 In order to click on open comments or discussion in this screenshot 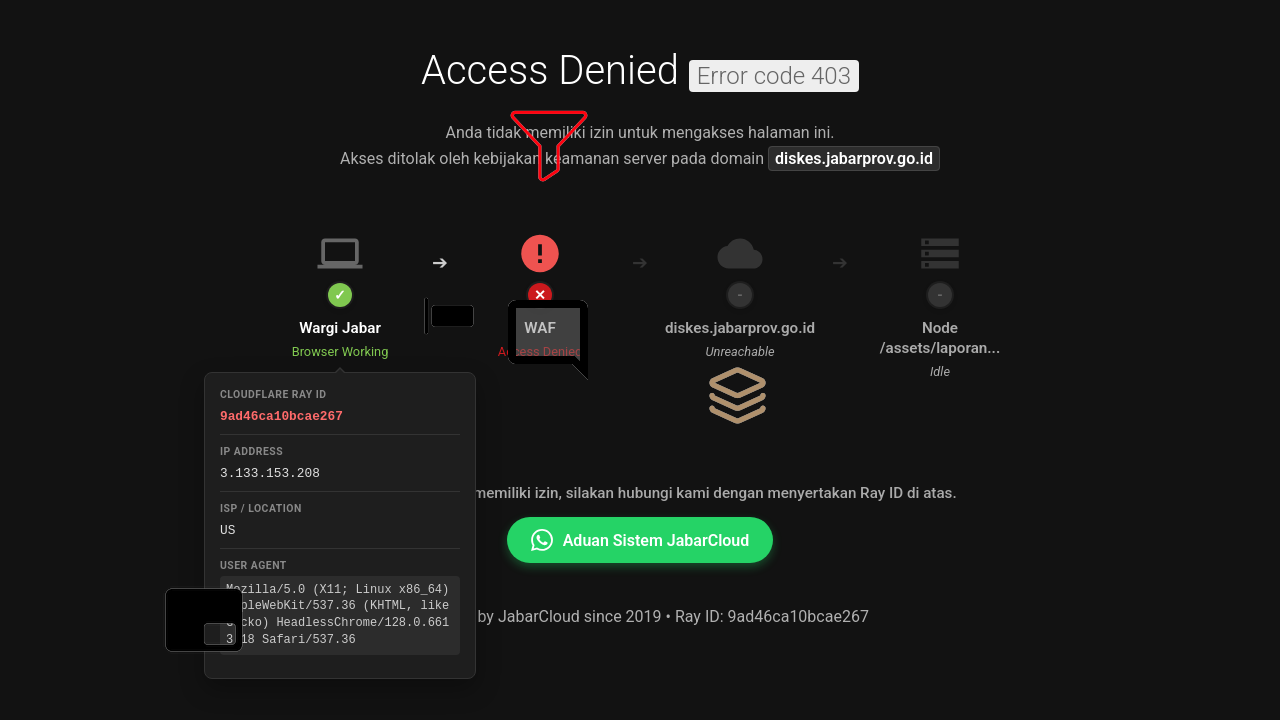, I will do `click(548, 340)`.